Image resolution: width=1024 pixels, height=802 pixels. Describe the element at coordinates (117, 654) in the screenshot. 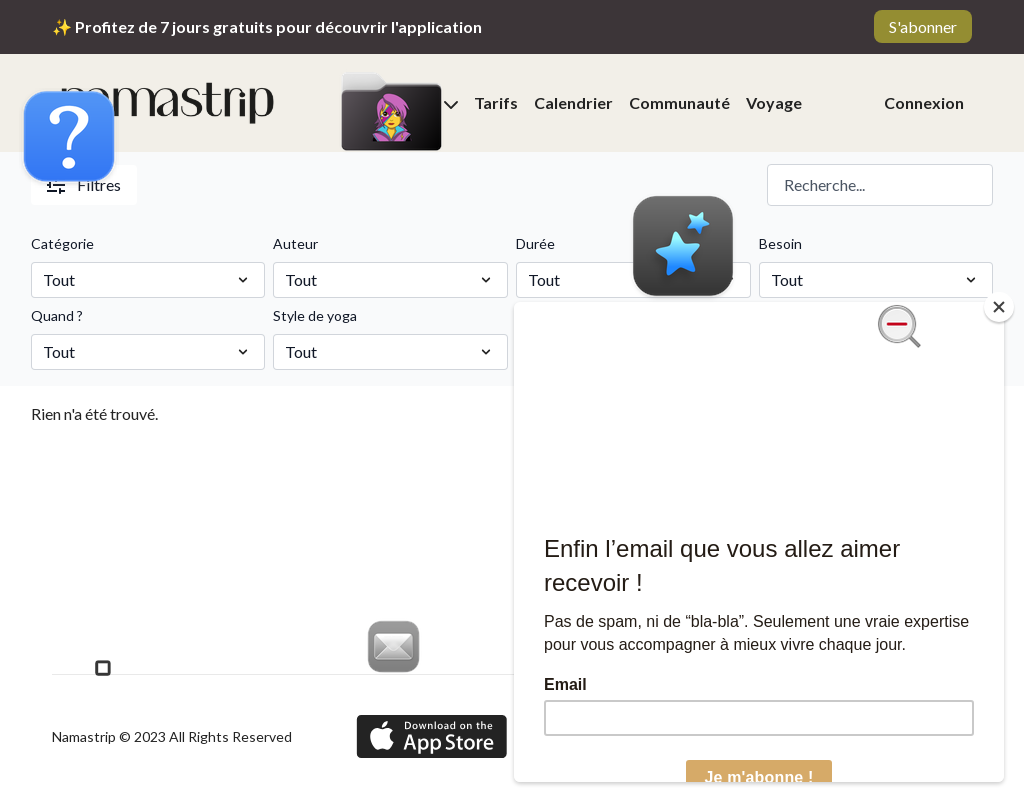

I see `stop or halt current media playback` at that location.